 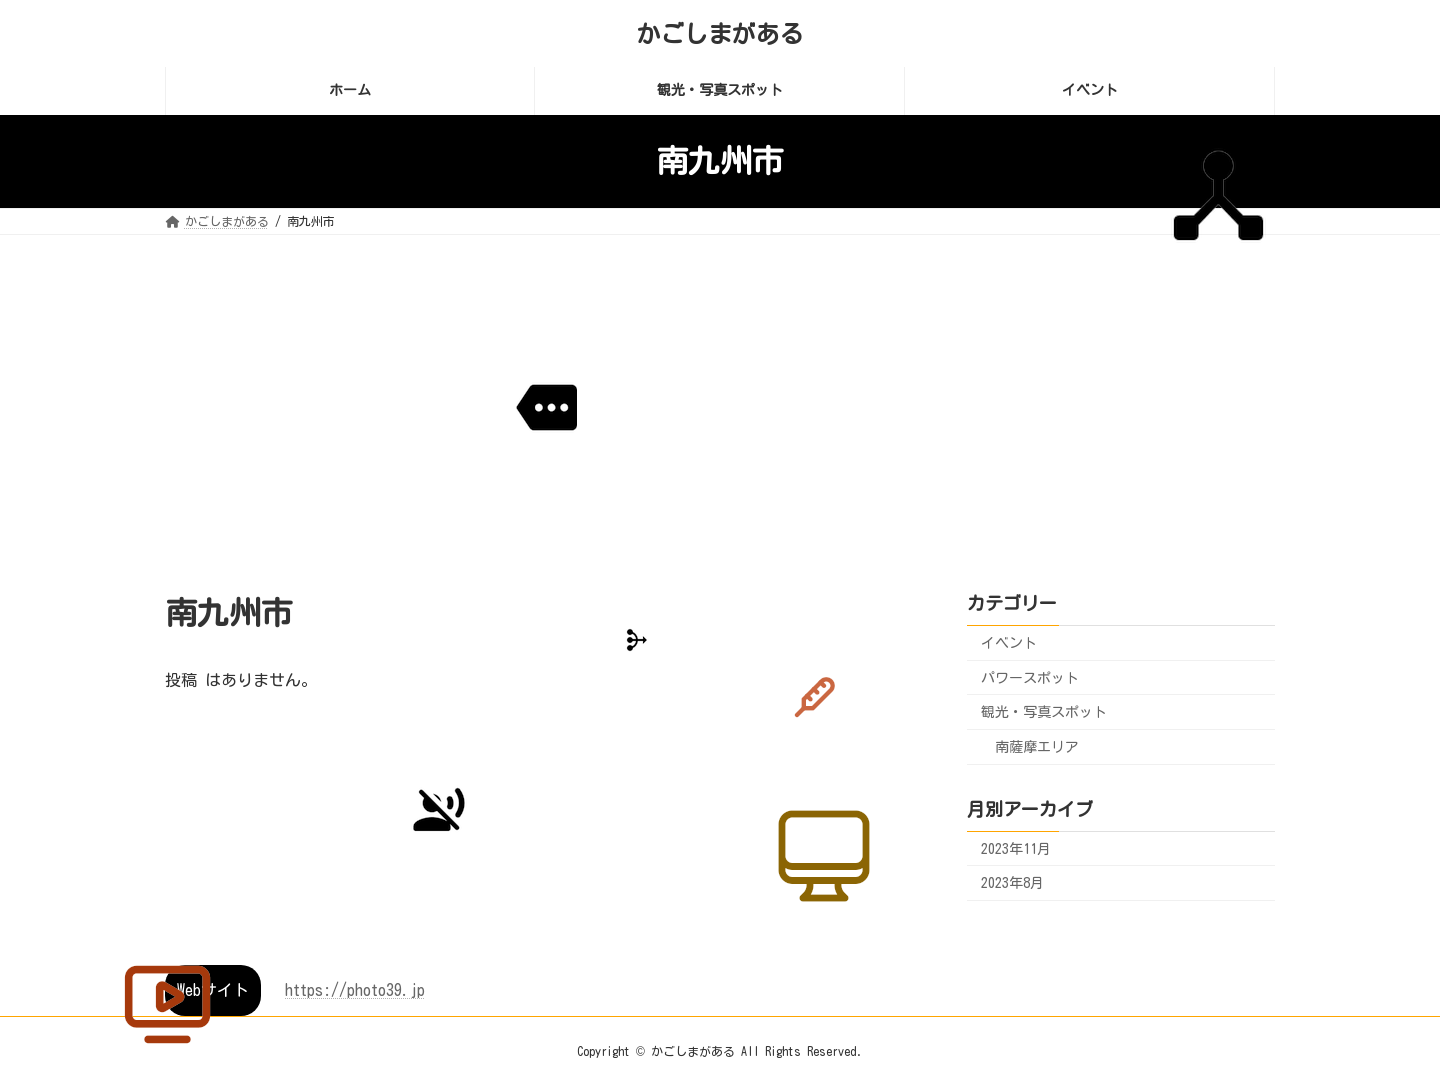 I want to click on merge or combine multiple inputs into one output, so click(x=637, y=640).